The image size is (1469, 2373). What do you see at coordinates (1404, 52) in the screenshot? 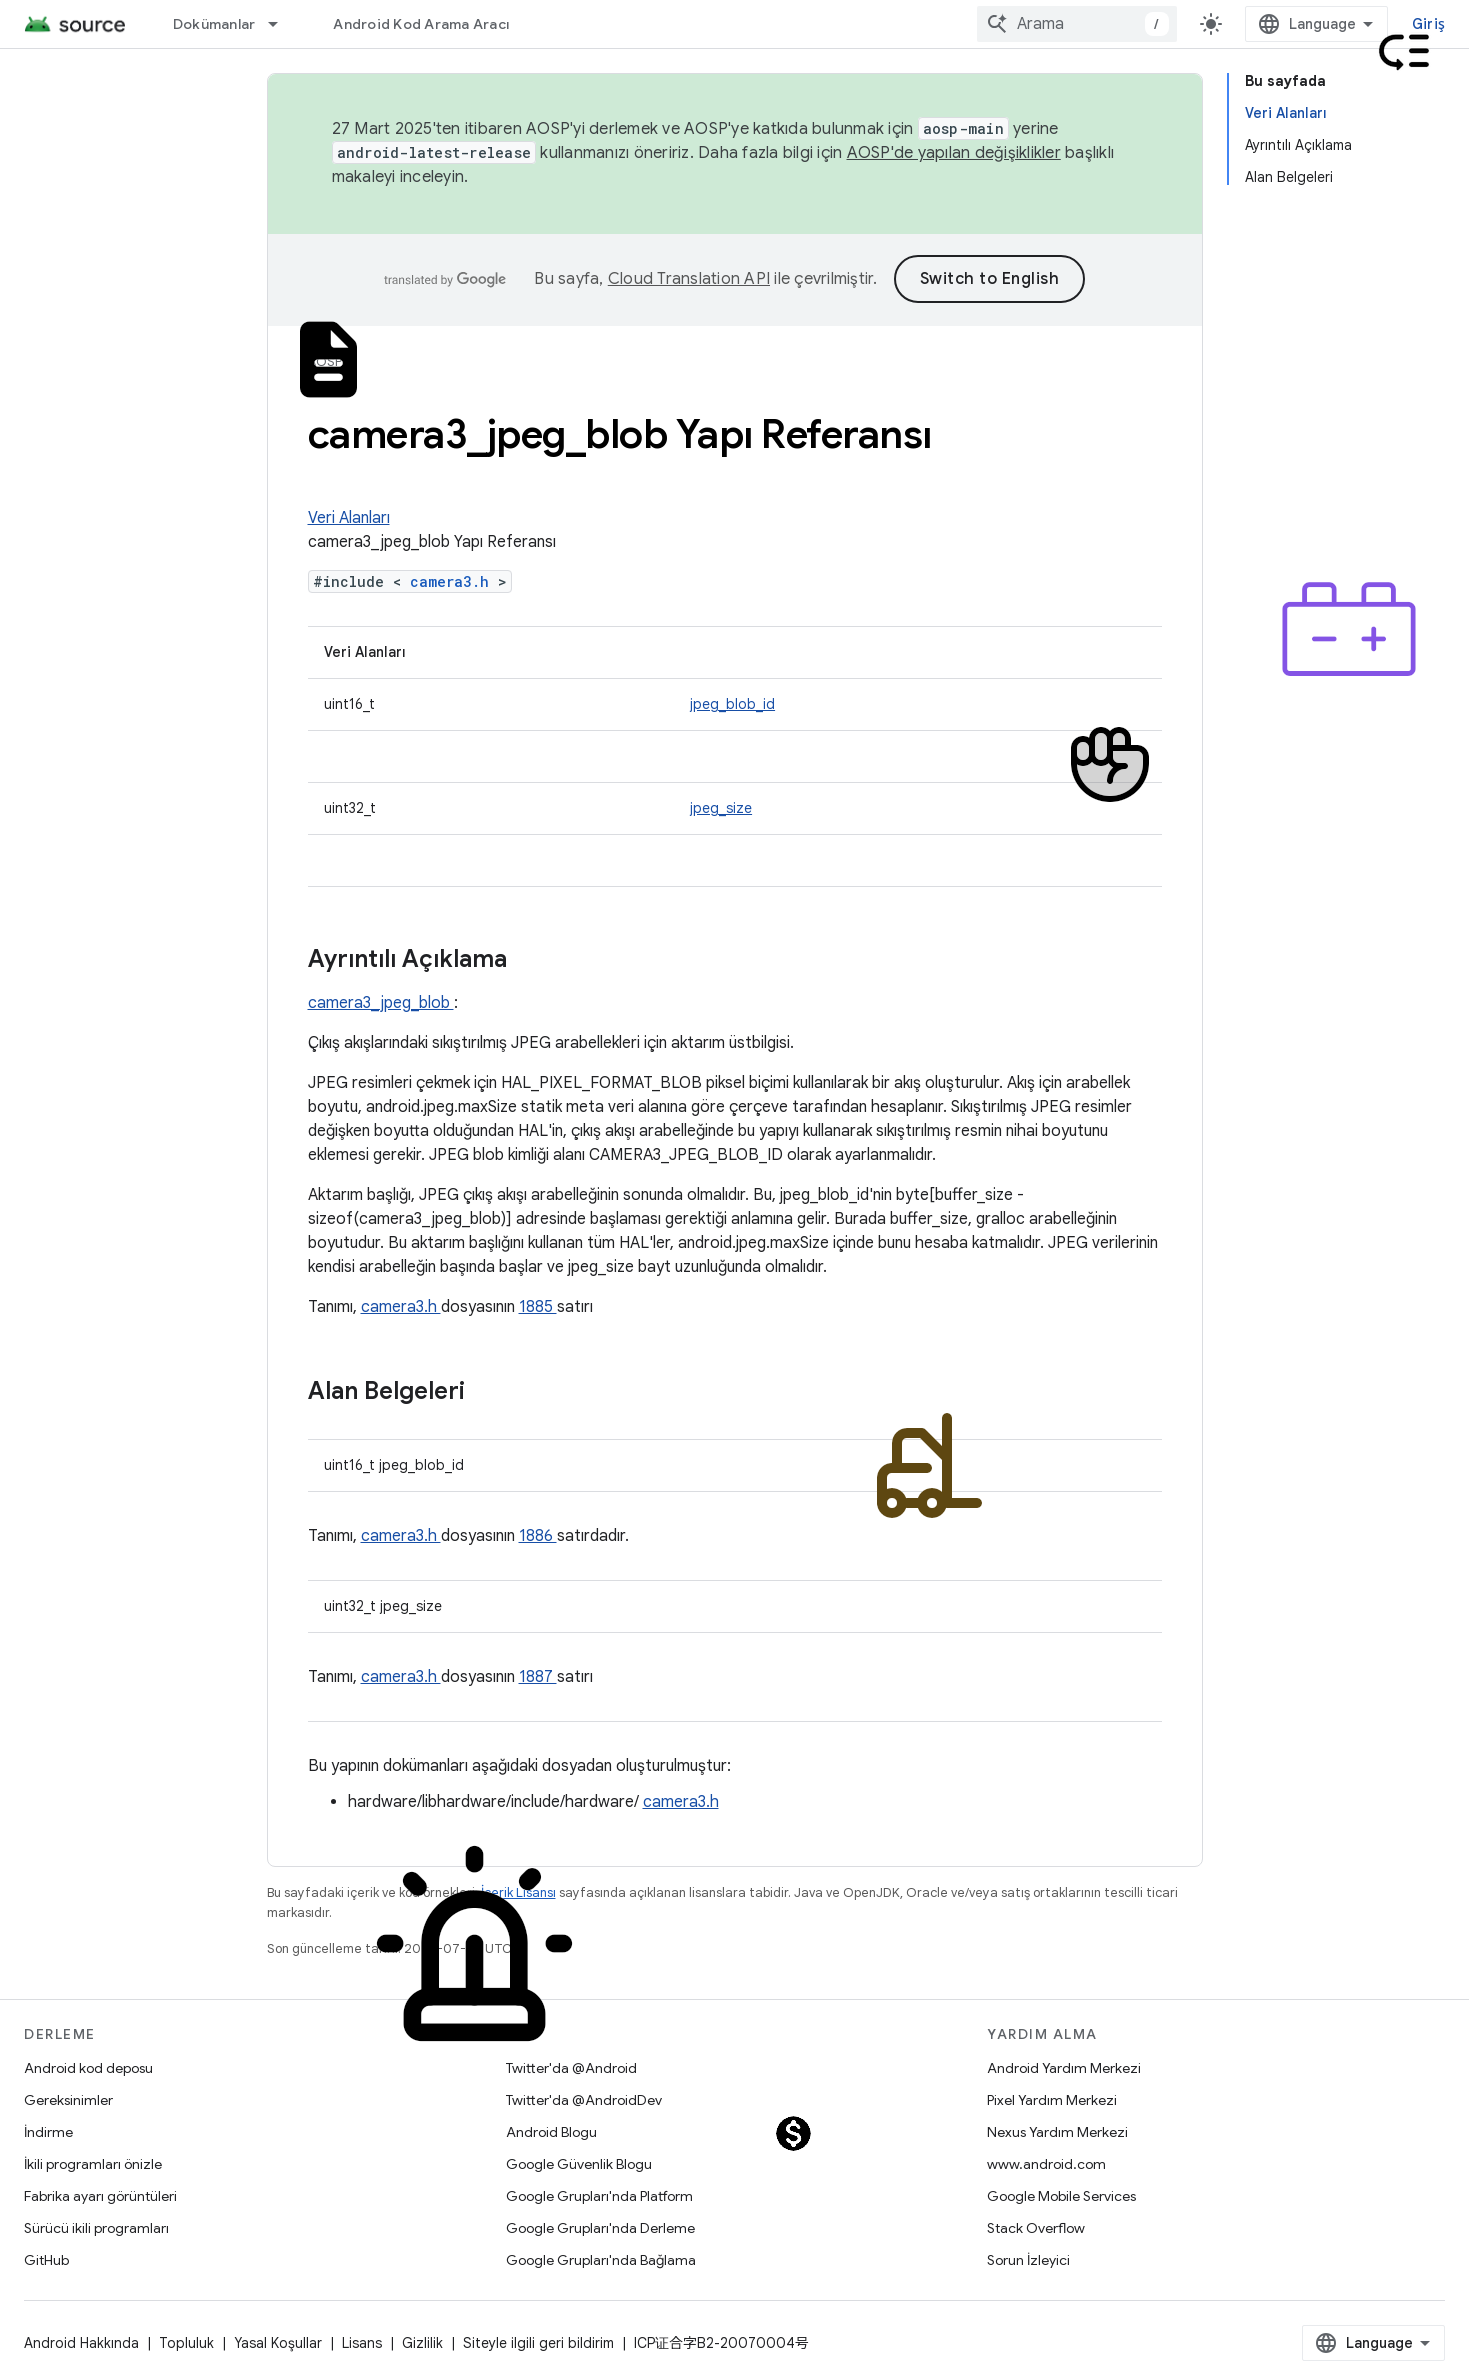
I see `move item to the bottom of the list` at bounding box center [1404, 52].